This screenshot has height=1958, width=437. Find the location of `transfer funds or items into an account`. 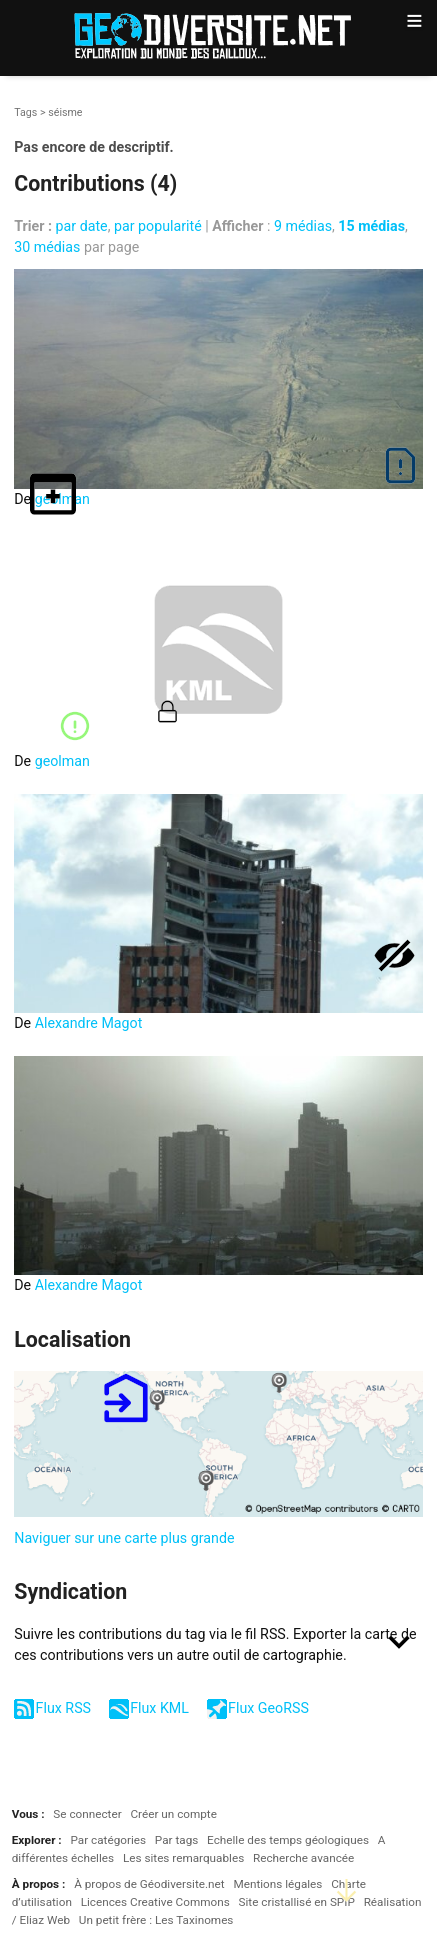

transfer funds or items into an account is located at coordinates (126, 1398).